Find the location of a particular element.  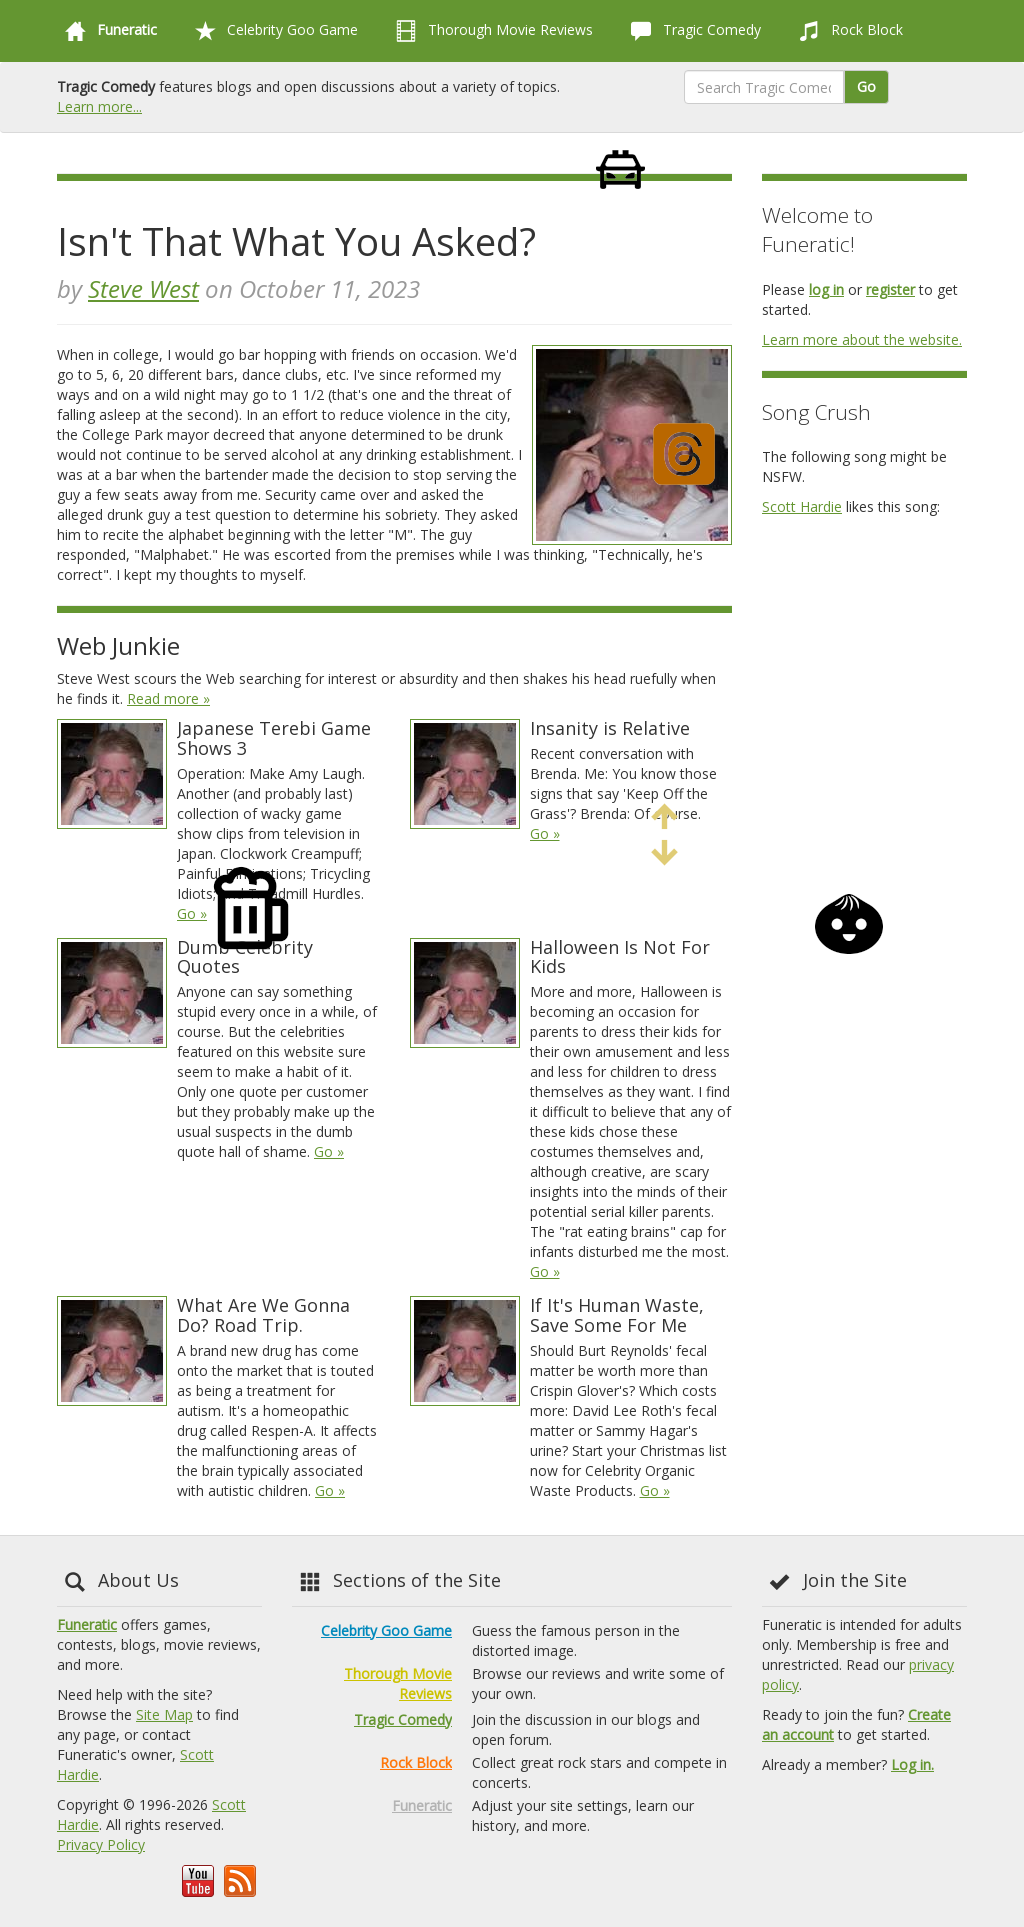

locate nearby police stations is located at coordinates (620, 168).